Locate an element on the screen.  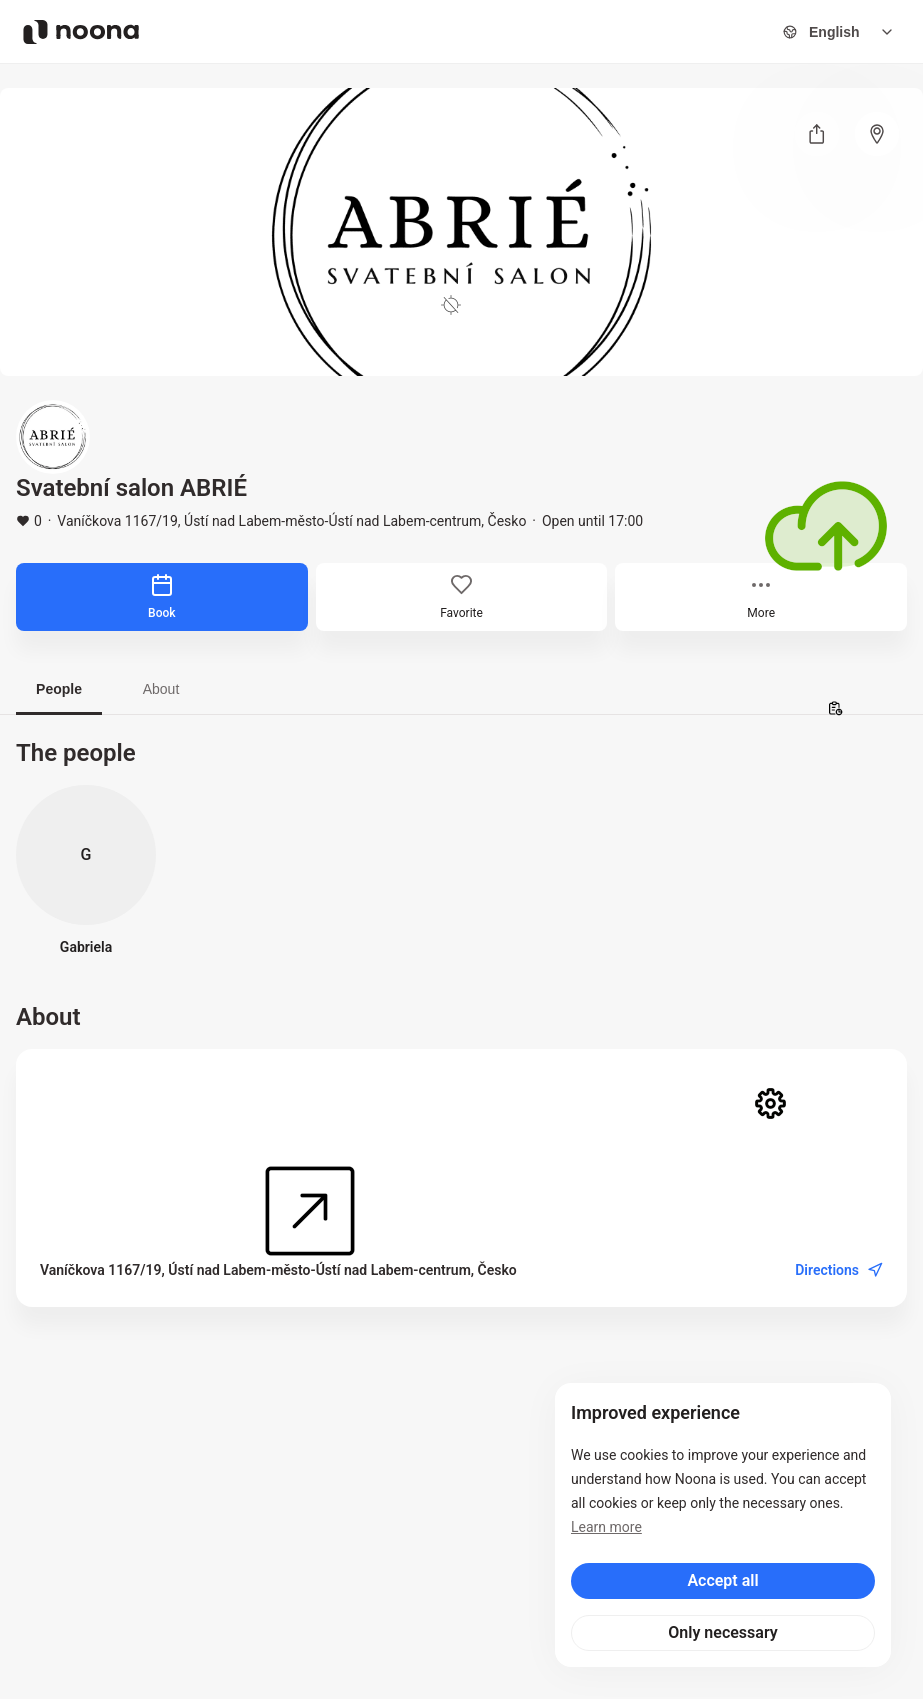
upload file to cloud storage is located at coordinates (826, 526).